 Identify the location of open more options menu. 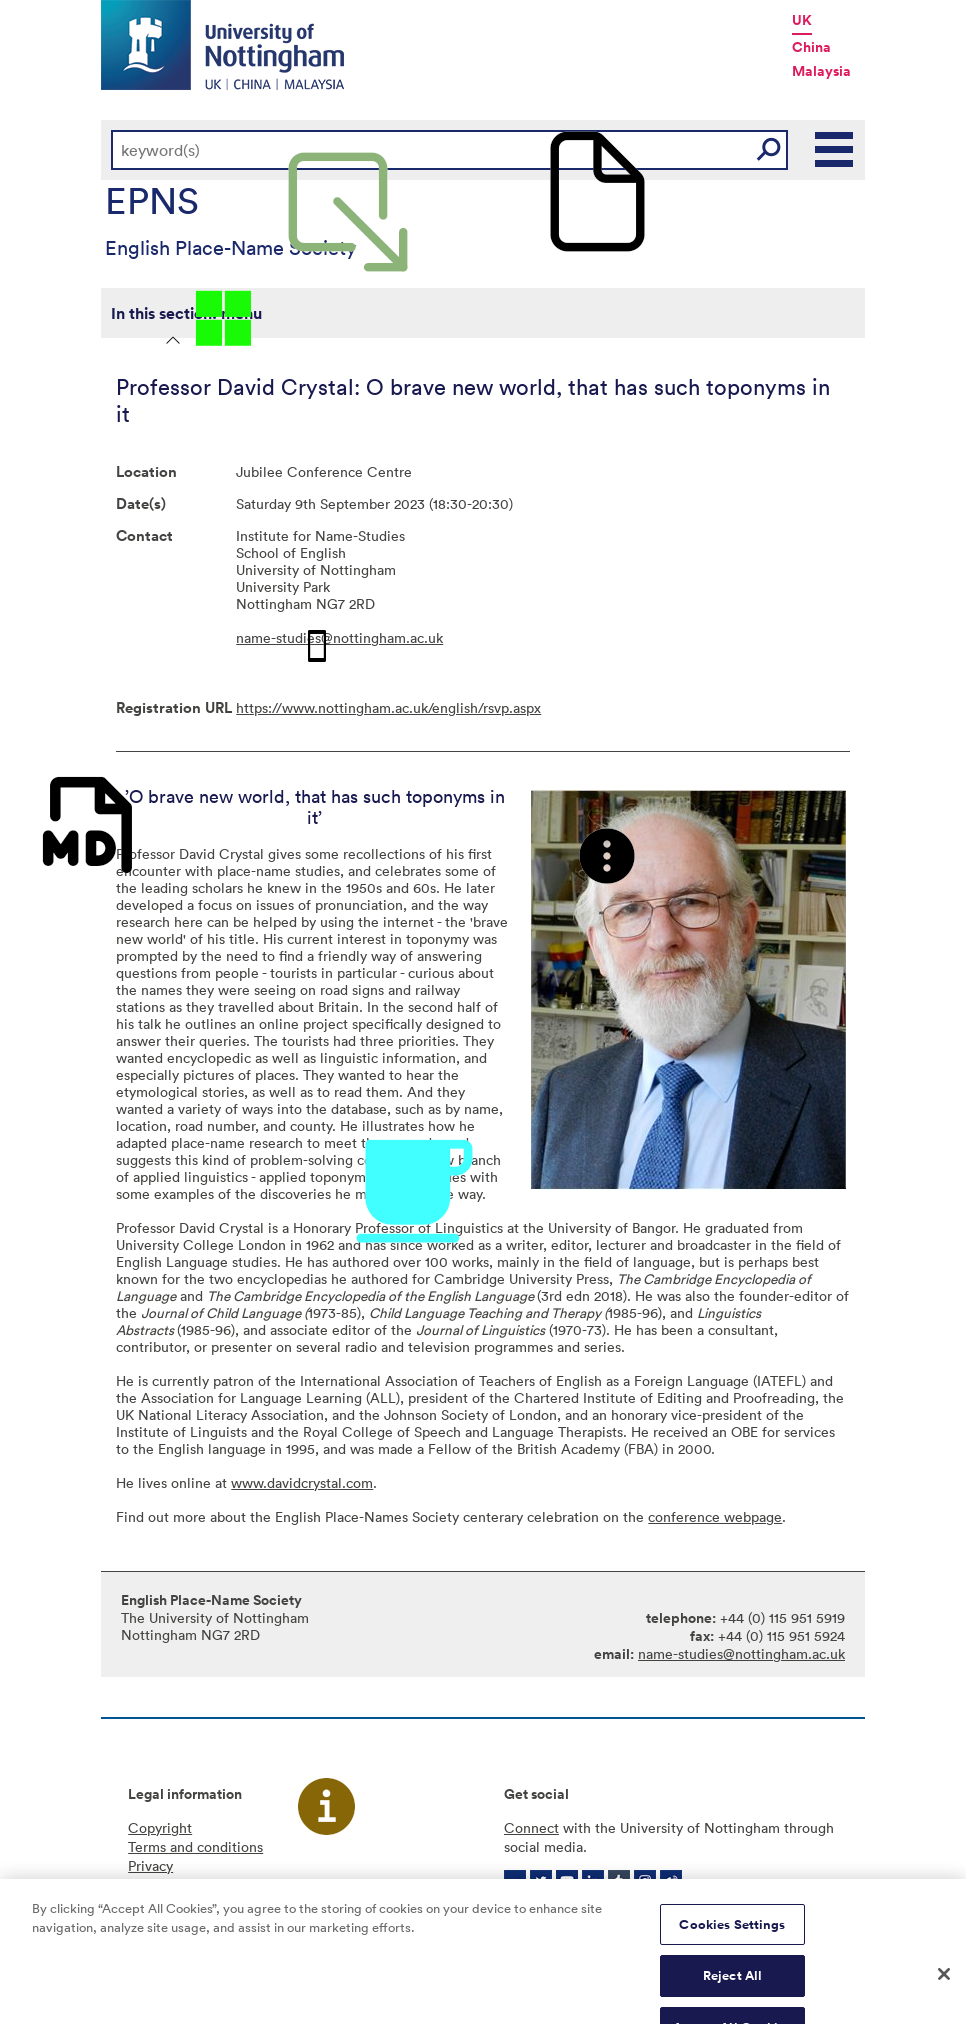
(607, 856).